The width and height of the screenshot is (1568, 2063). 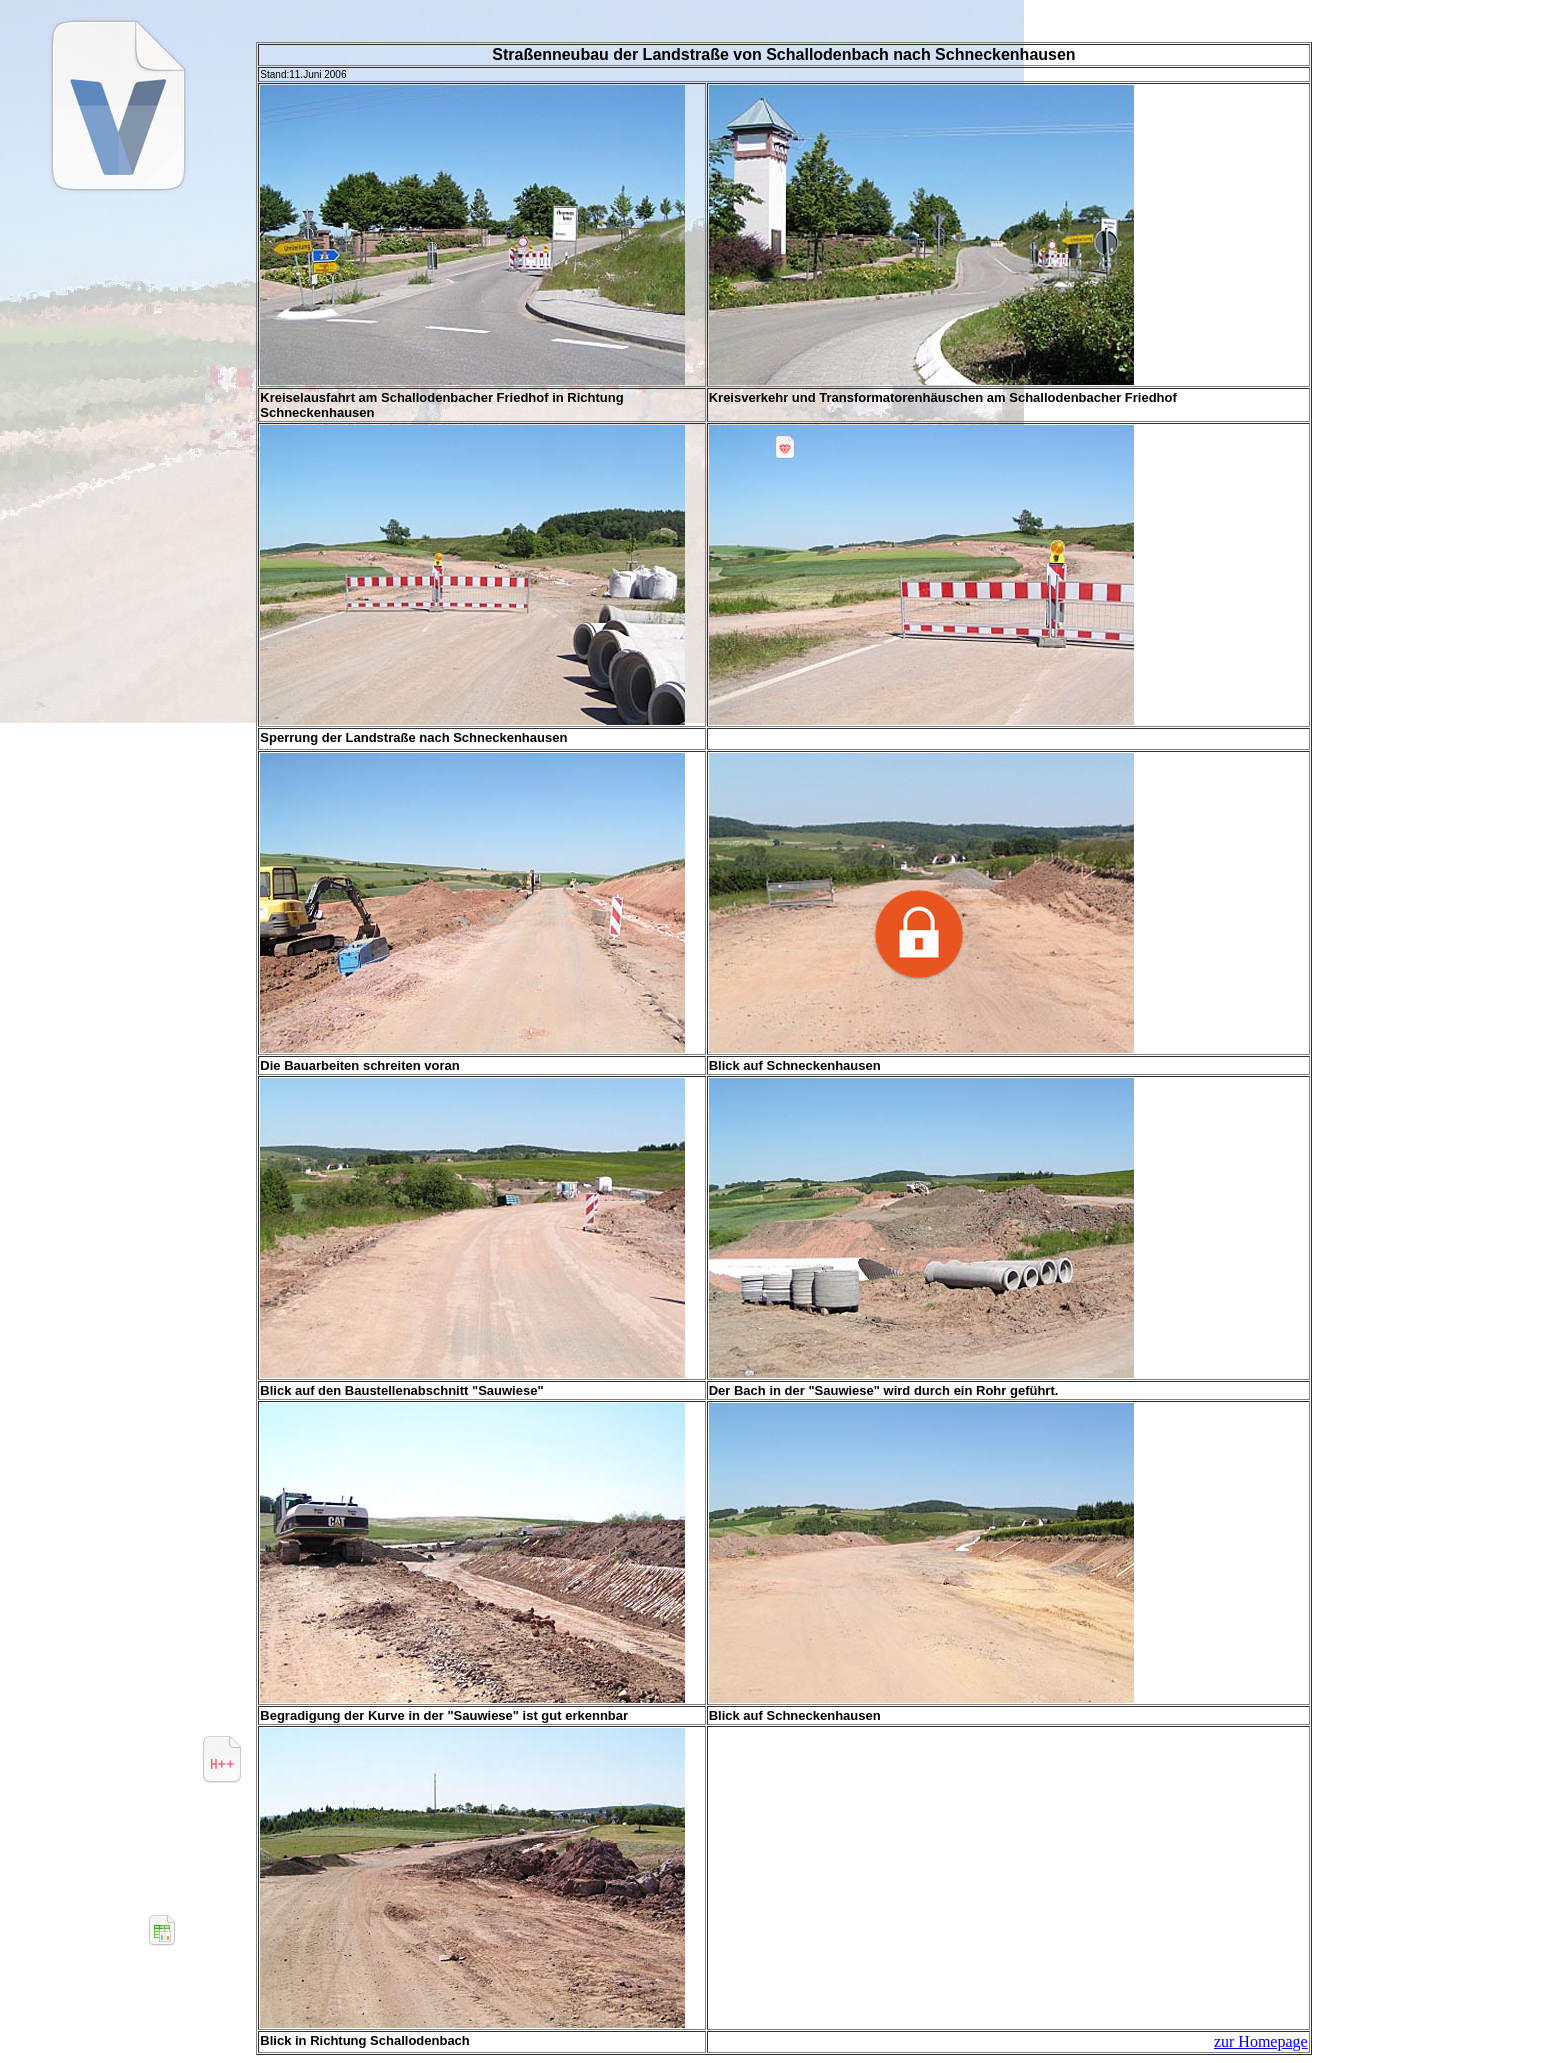 I want to click on a ruby programming language file, so click(x=785, y=447).